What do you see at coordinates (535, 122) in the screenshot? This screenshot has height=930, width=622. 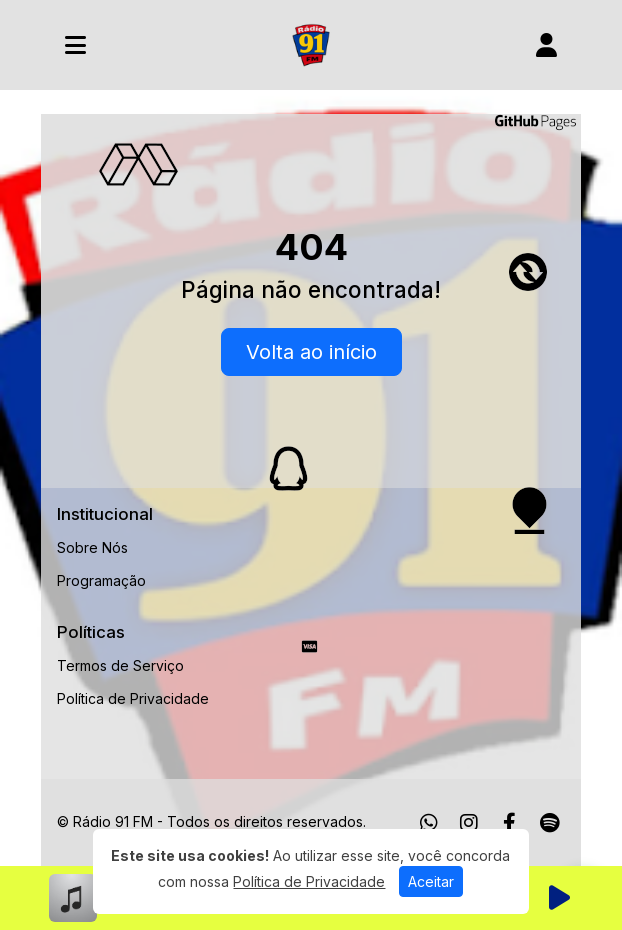 I see `access github pages hosting settings` at bounding box center [535, 122].